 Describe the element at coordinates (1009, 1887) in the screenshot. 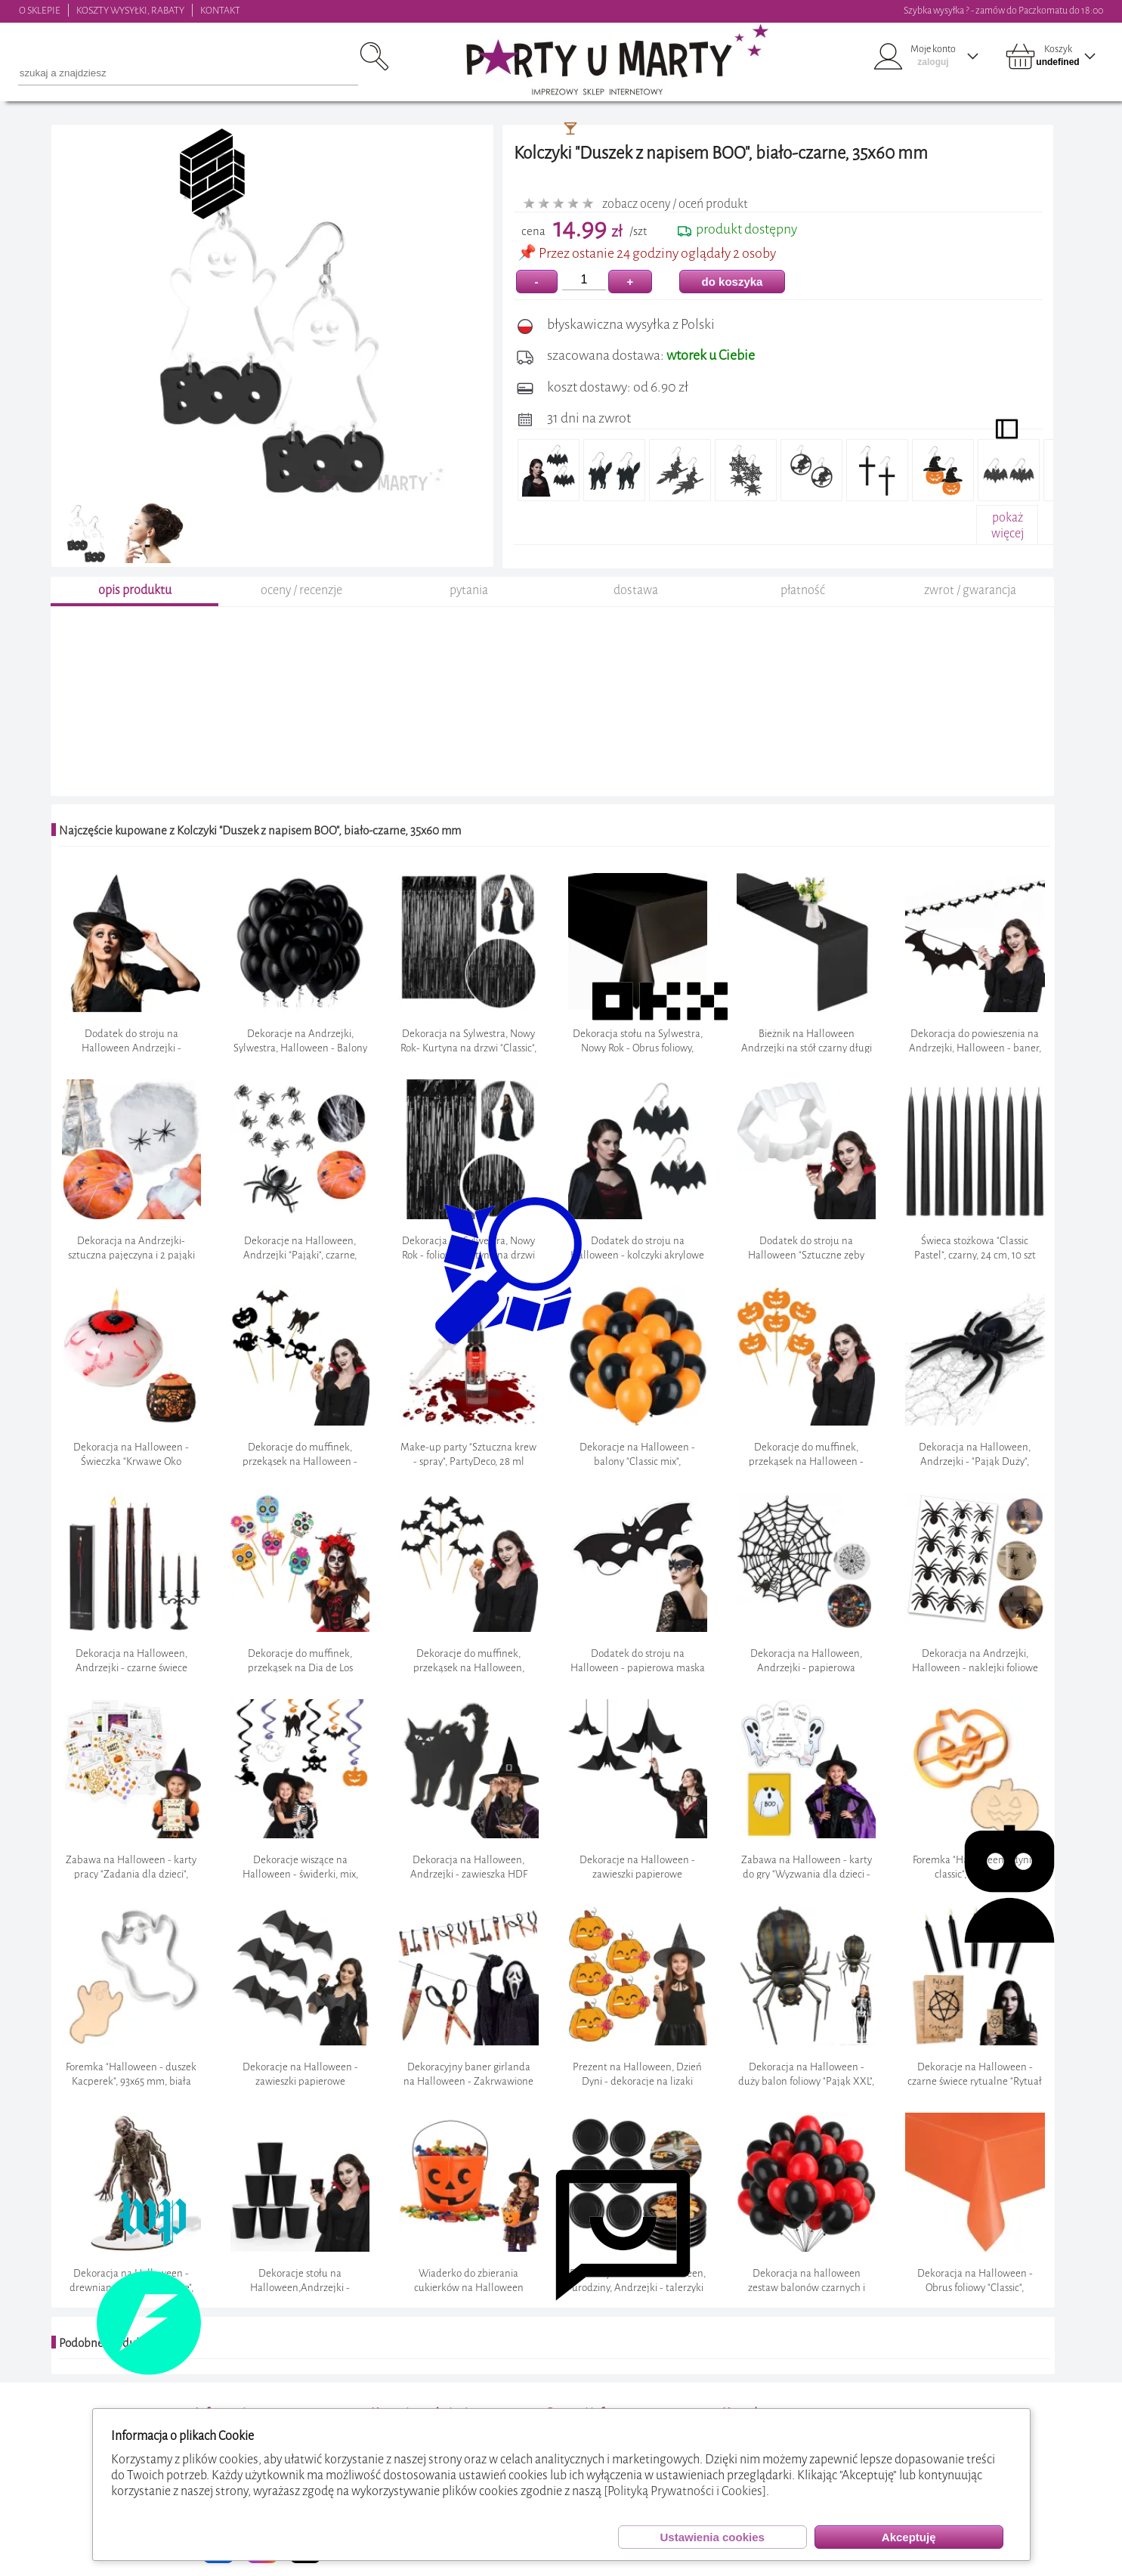

I see `access AI assistant or chatbot features` at that location.